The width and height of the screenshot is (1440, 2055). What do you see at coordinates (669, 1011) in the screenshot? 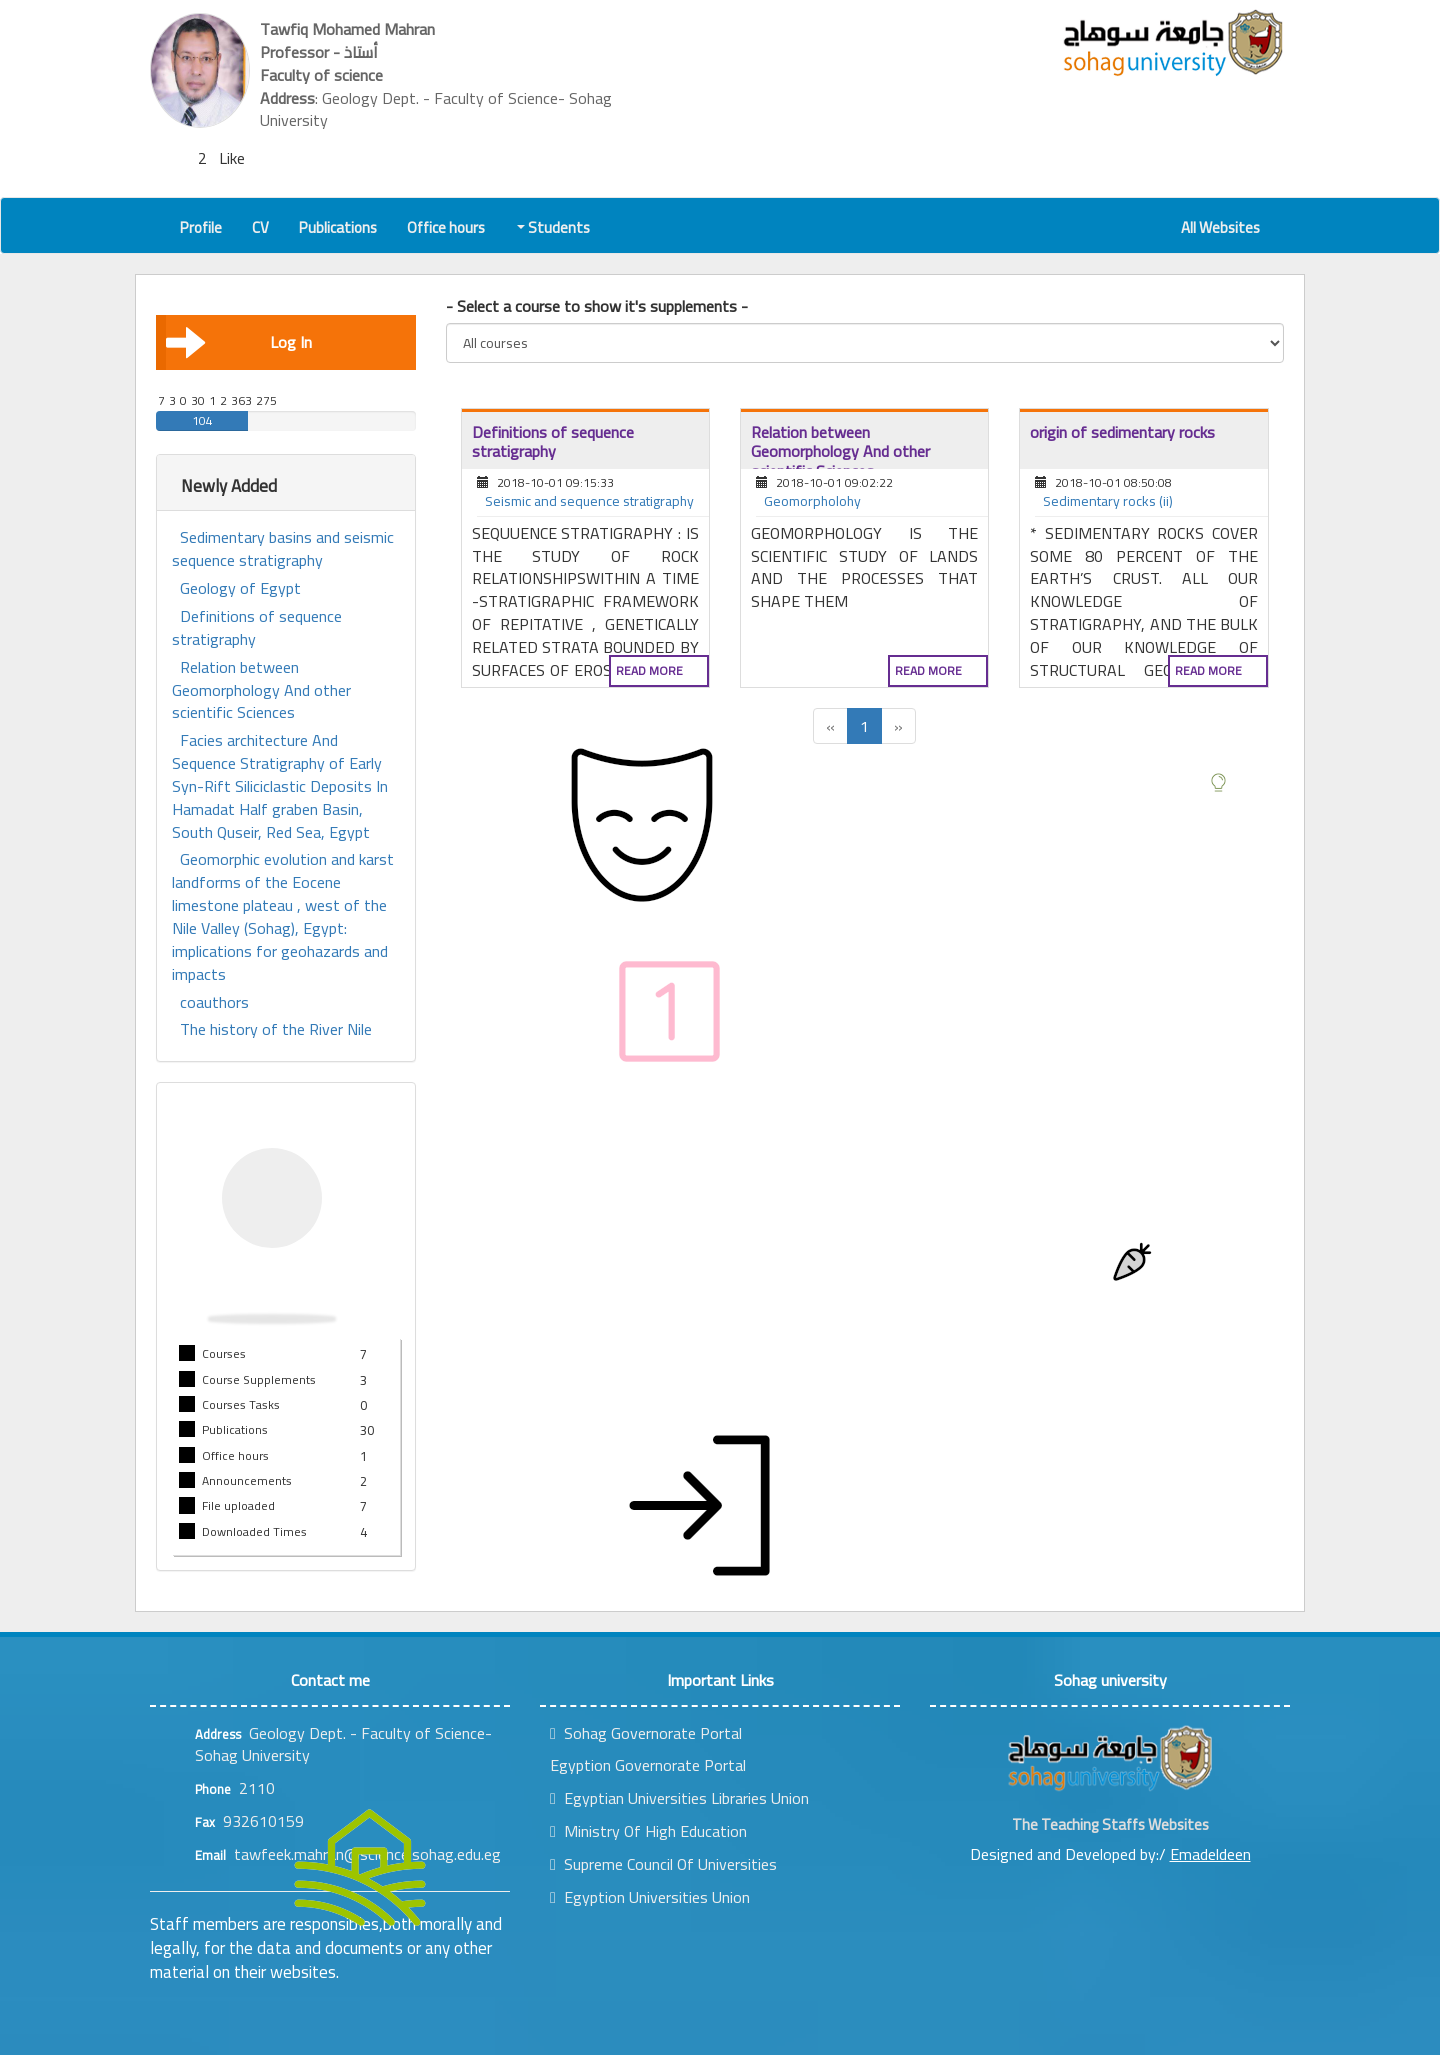
I see `indicates step one in a multi-step process` at bounding box center [669, 1011].